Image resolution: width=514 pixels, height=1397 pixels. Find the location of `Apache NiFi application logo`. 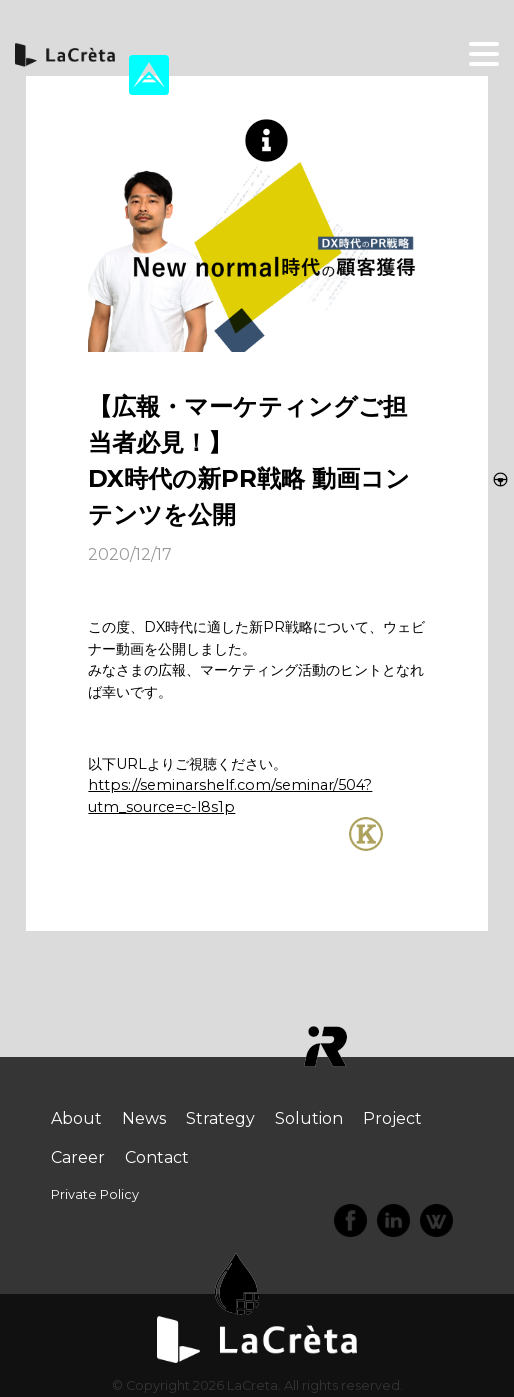

Apache NiFi application logo is located at coordinates (237, 1284).